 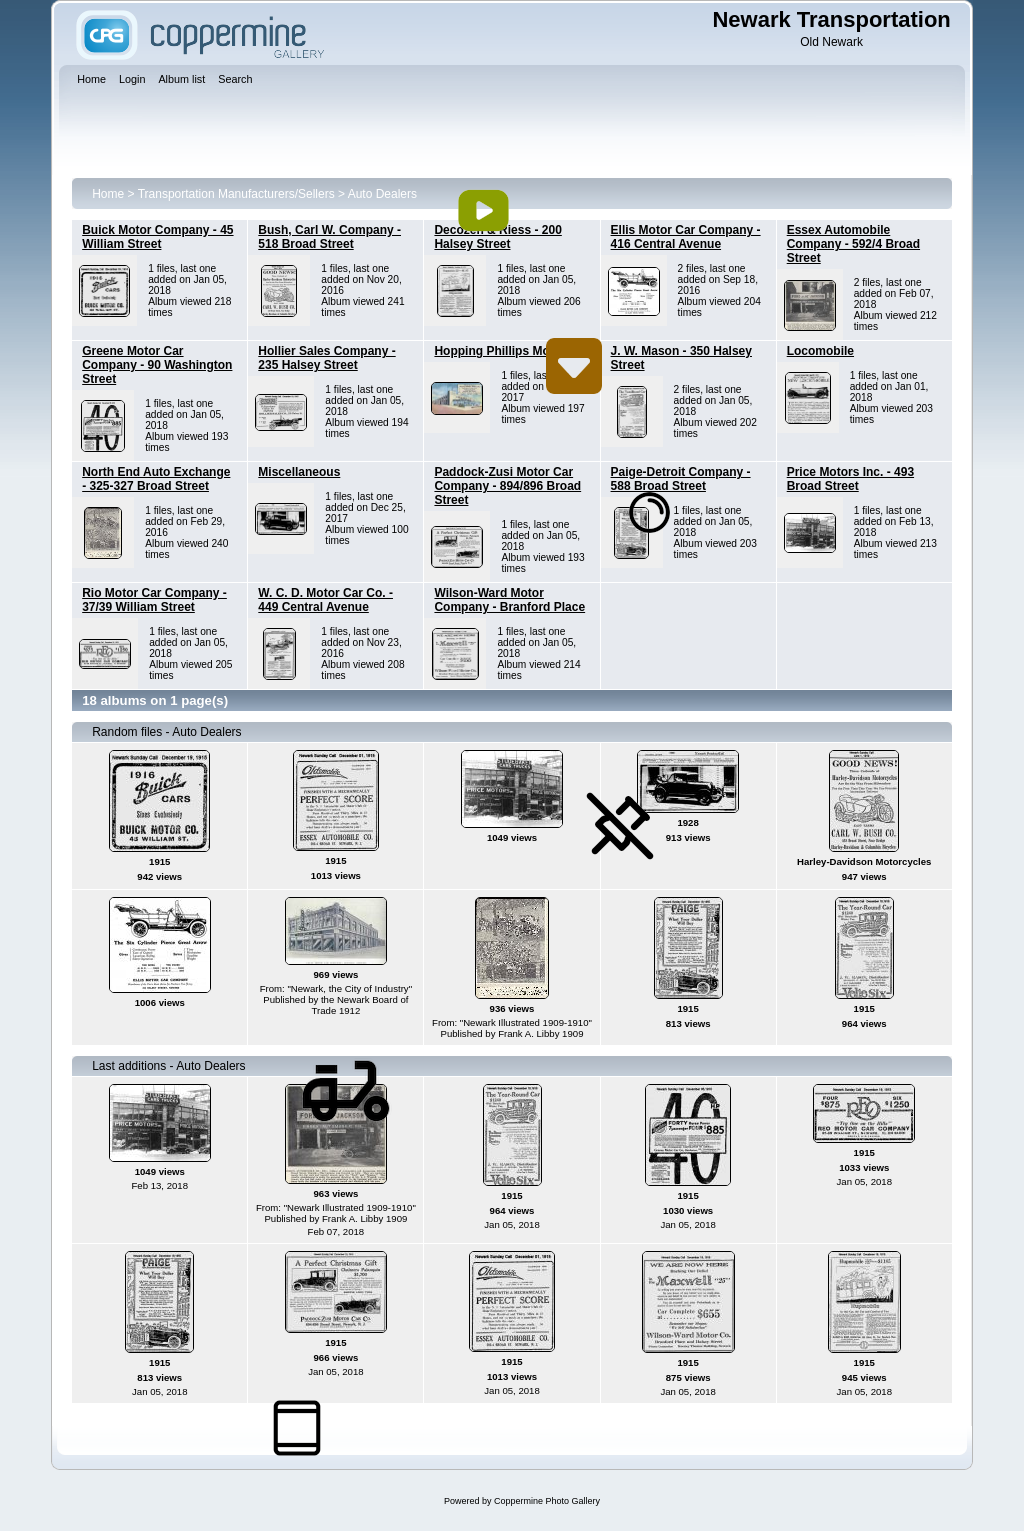 I want to click on apply inner shadow effect to top-right corner, so click(x=649, y=512).